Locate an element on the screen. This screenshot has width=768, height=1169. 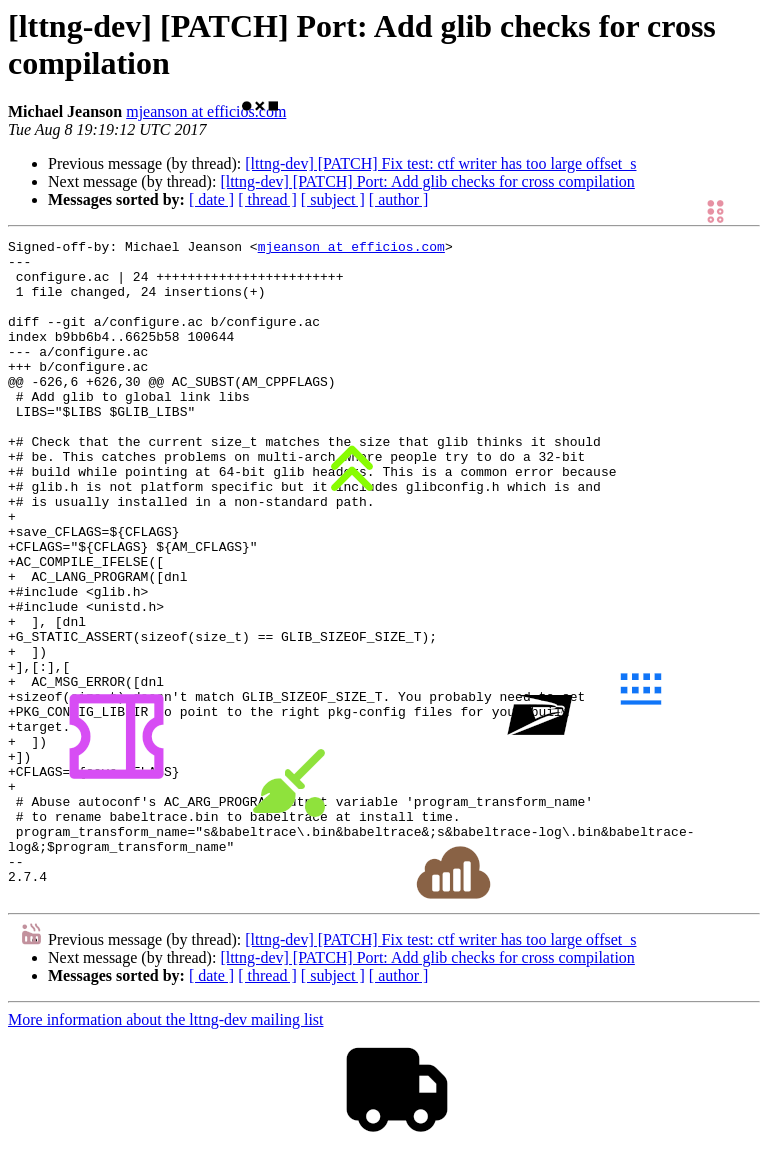
united states postal service logo is located at coordinates (540, 715).